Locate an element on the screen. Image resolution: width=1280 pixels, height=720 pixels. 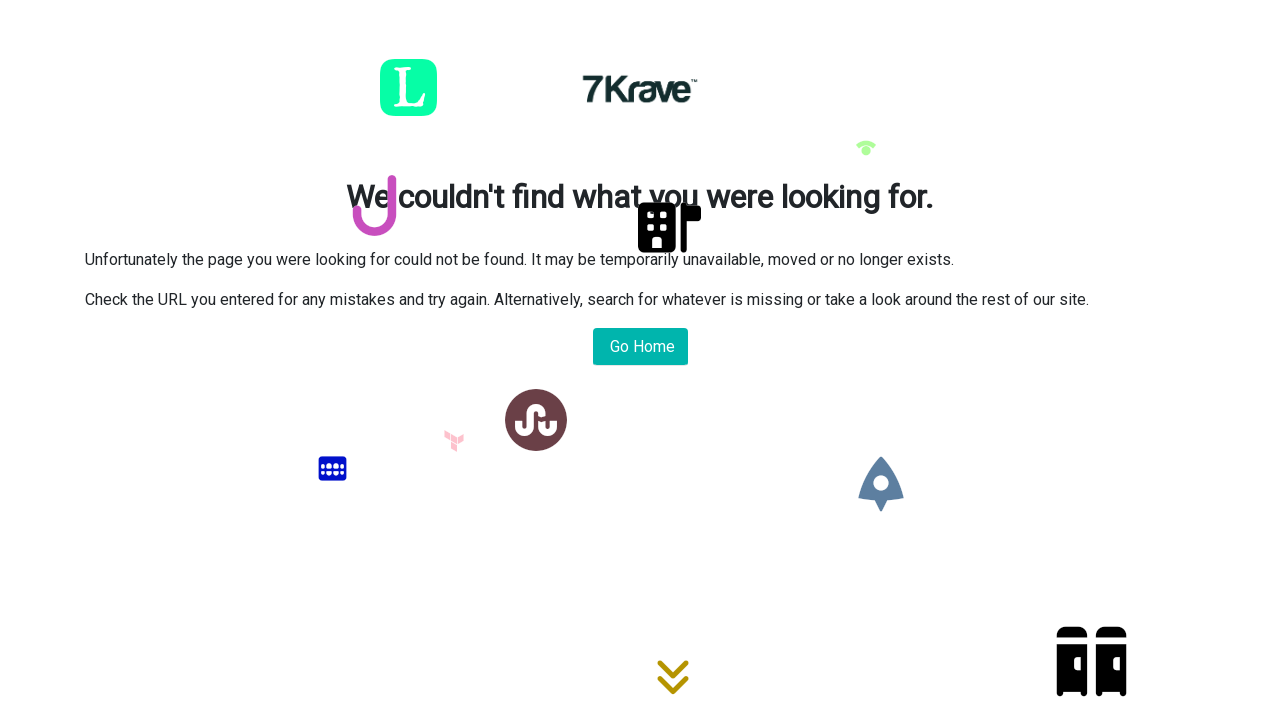
expand to show more content is located at coordinates (673, 676).